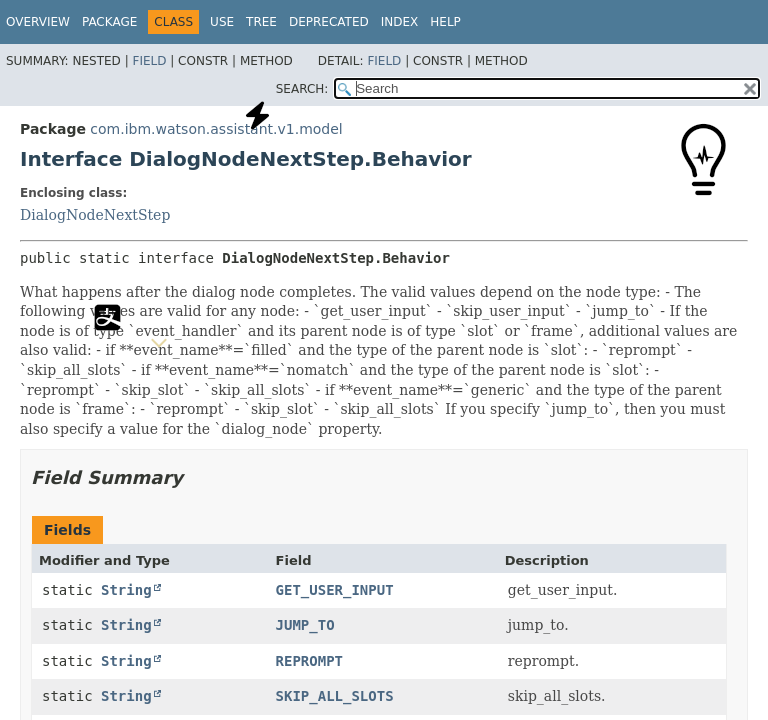  What do you see at coordinates (107, 317) in the screenshot?
I see `pay with Alipay` at bounding box center [107, 317].